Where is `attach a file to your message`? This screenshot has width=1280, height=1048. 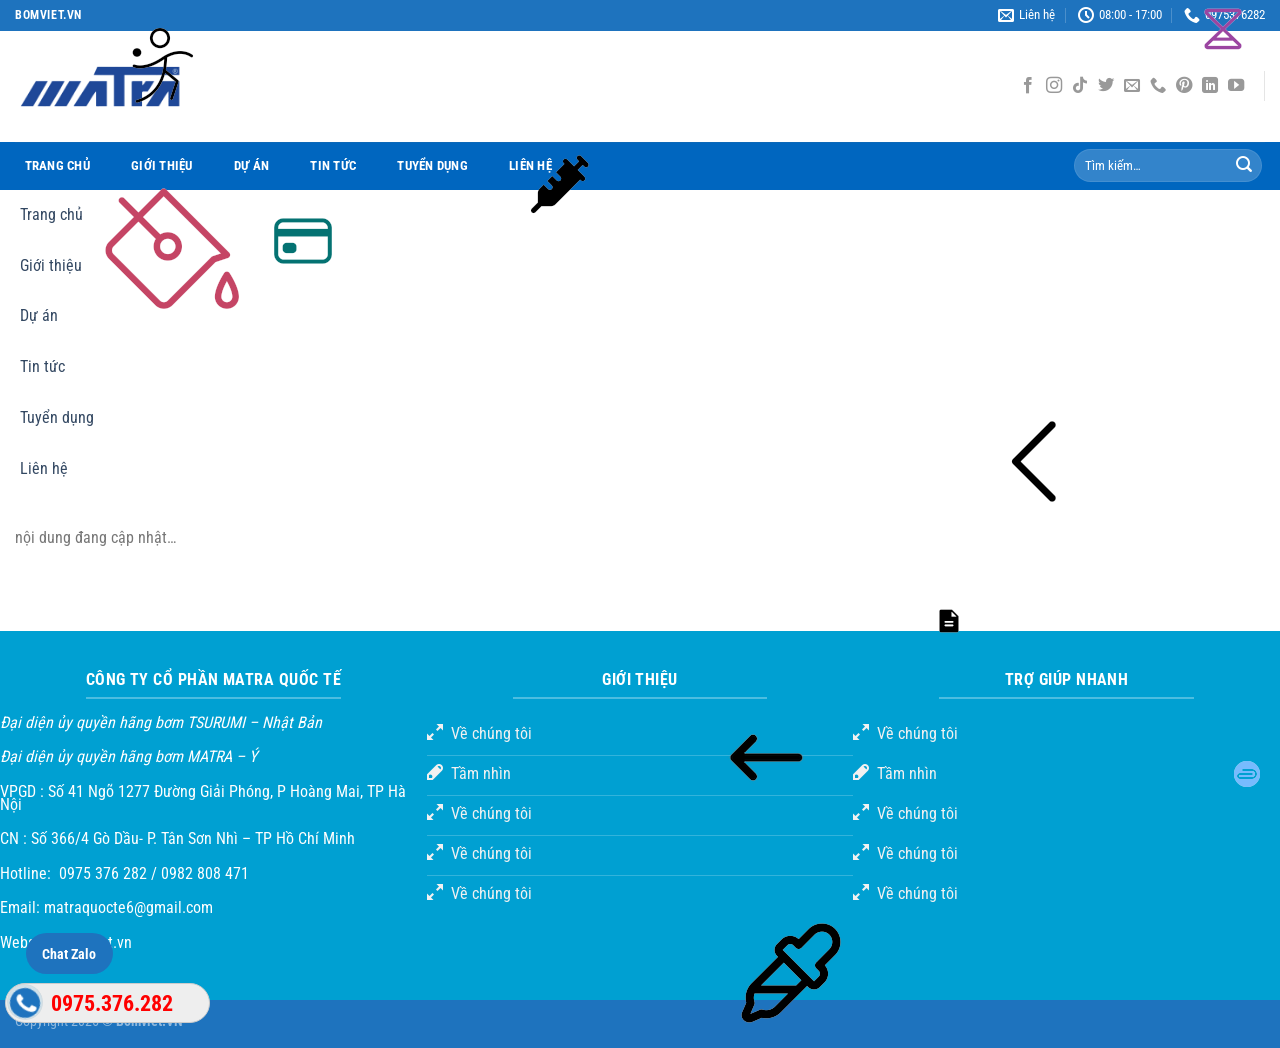
attach a file to your message is located at coordinates (1247, 774).